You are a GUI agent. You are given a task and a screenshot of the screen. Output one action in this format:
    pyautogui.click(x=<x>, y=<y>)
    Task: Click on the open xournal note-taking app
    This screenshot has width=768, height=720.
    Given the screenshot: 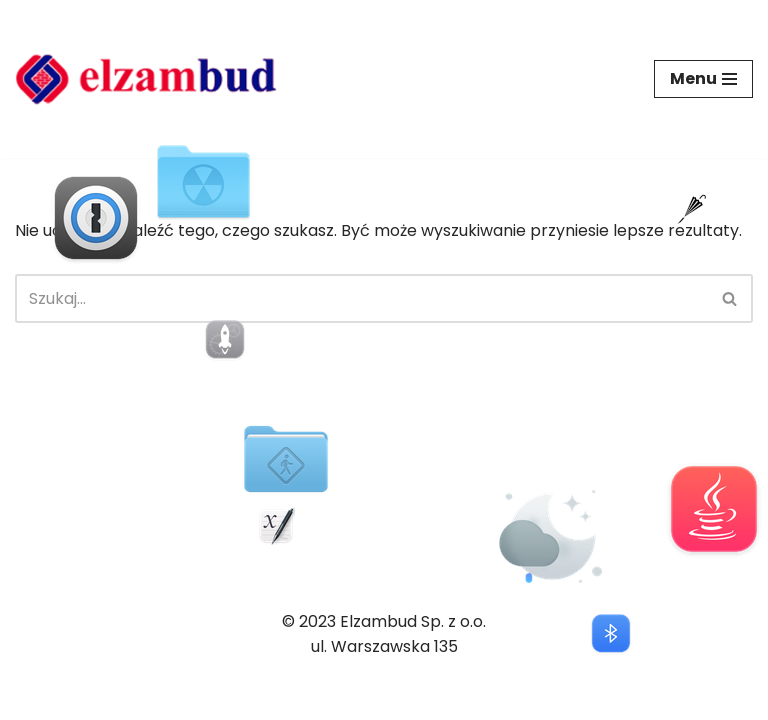 What is the action you would take?
    pyautogui.click(x=276, y=526)
    